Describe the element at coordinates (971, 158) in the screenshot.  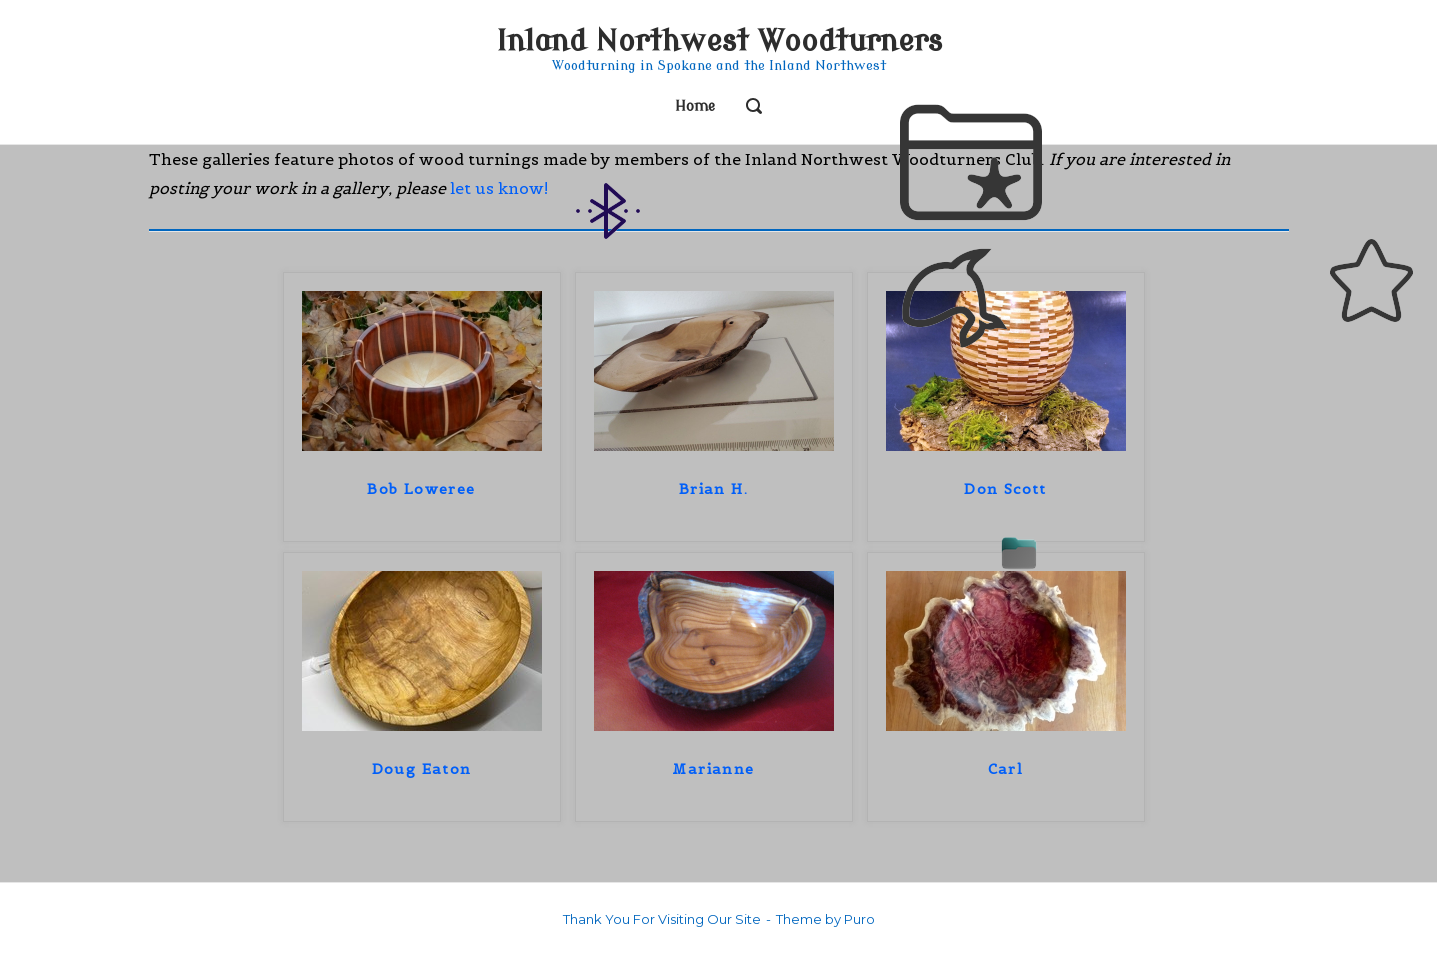
I see `open sparkleshare folder` at that location.